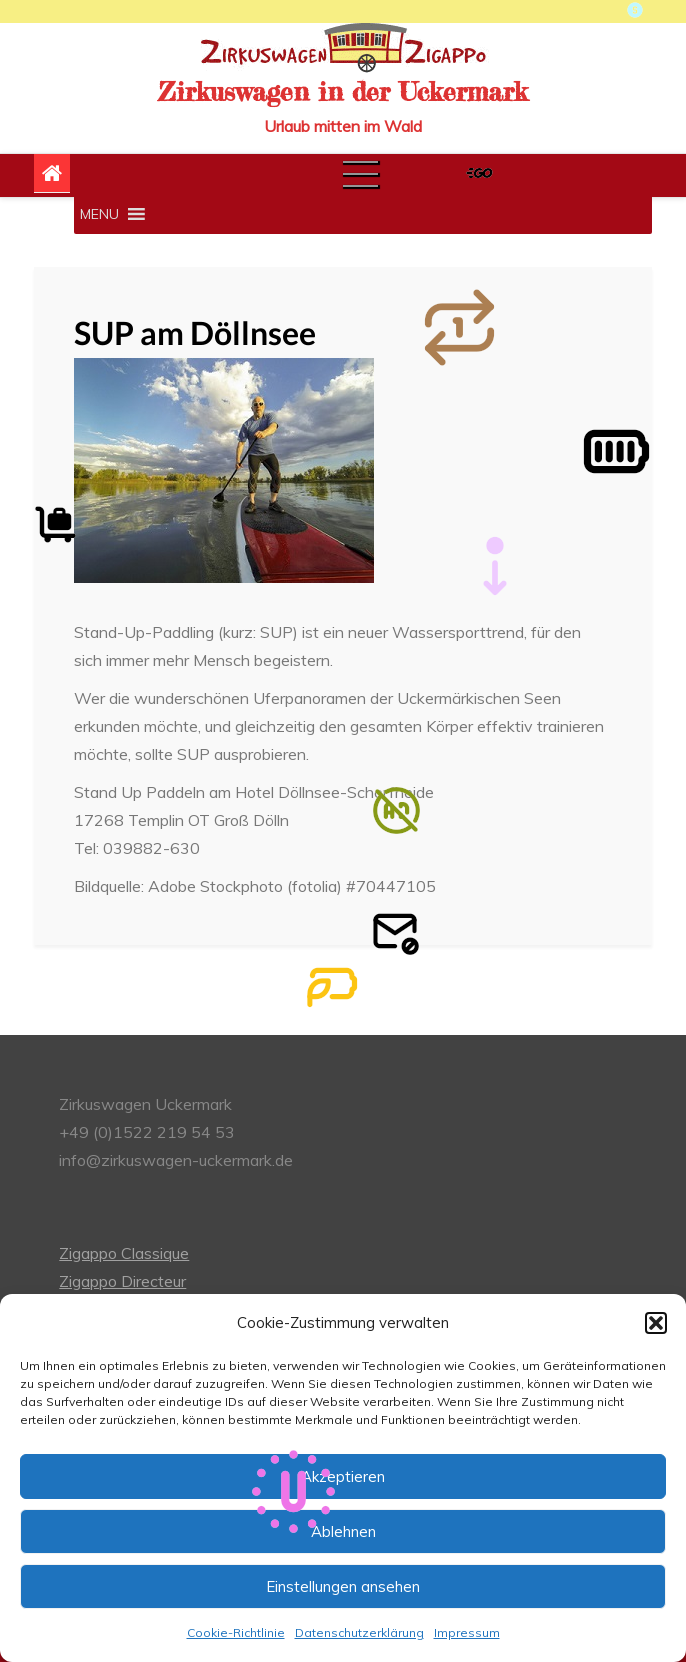  I want to click on move item down in a list, so click(495, 566).